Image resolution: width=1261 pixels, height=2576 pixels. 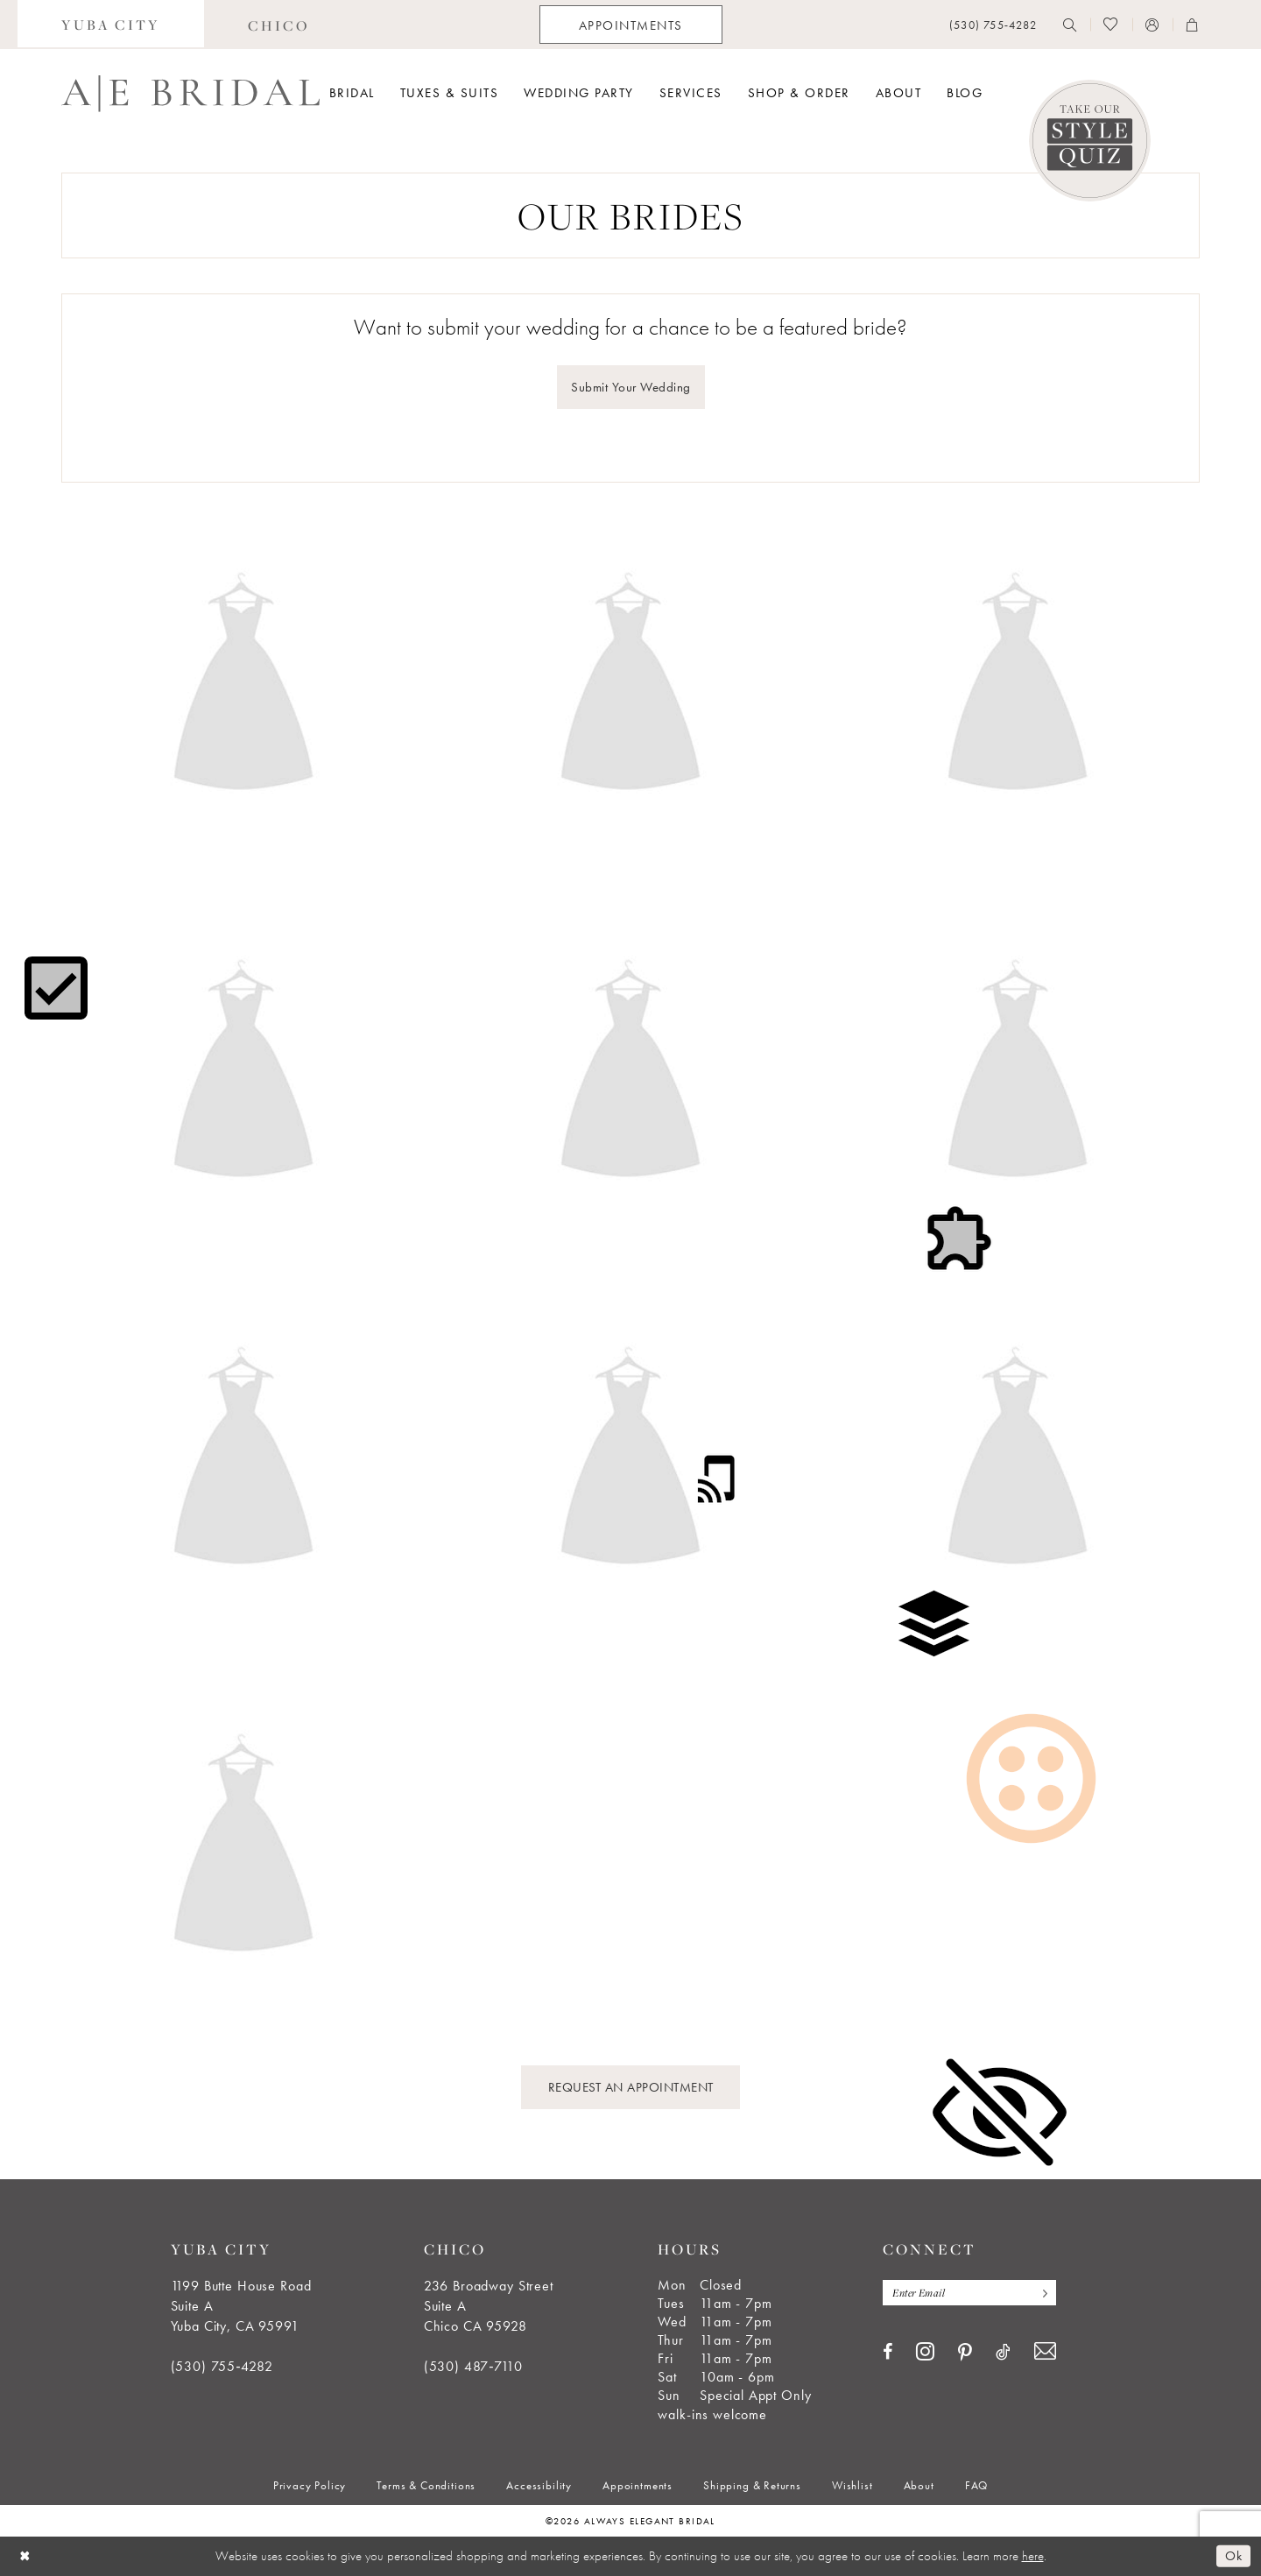 I want to click on view or manage layers, so click(x=933, y=1623).